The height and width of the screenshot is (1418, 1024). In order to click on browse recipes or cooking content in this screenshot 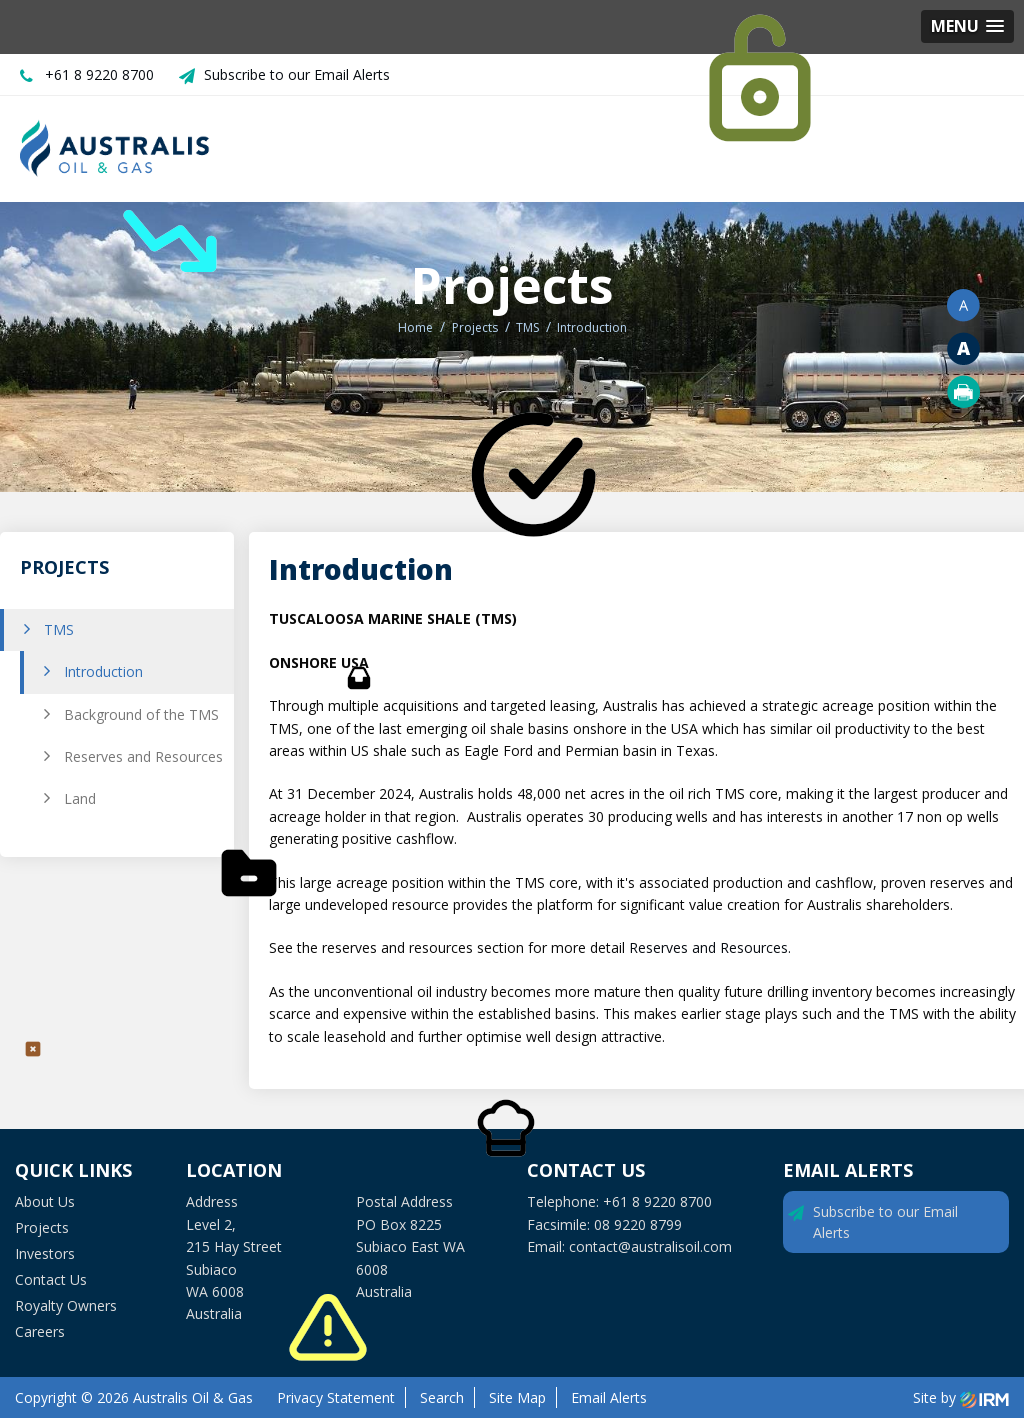, I will do `click(506, 1128)`.